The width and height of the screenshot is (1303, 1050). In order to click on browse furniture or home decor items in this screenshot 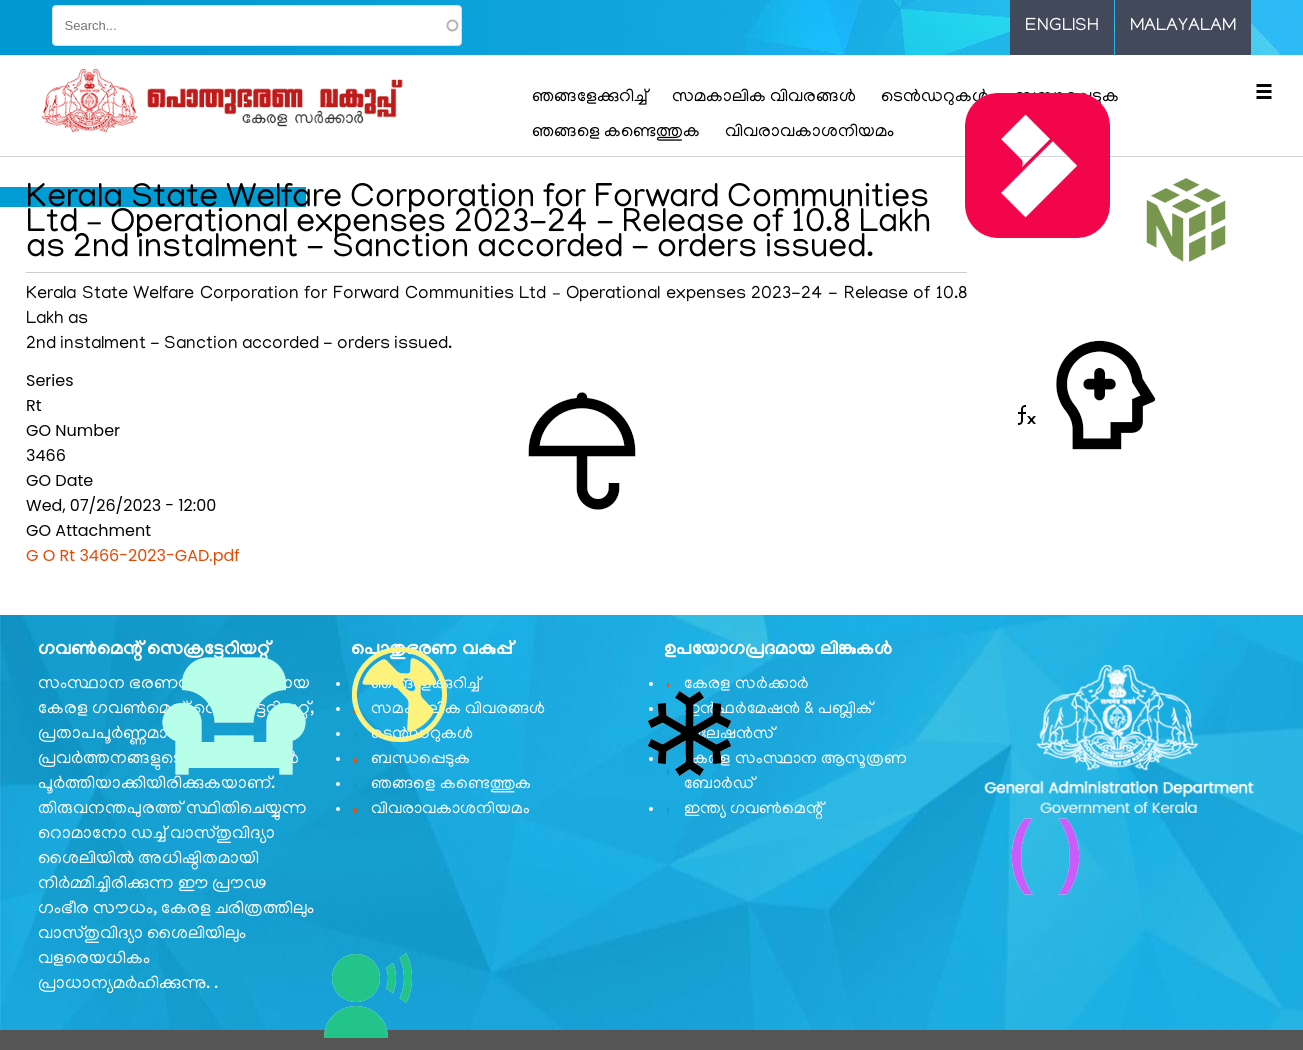, I will do `click(234, 716)`.